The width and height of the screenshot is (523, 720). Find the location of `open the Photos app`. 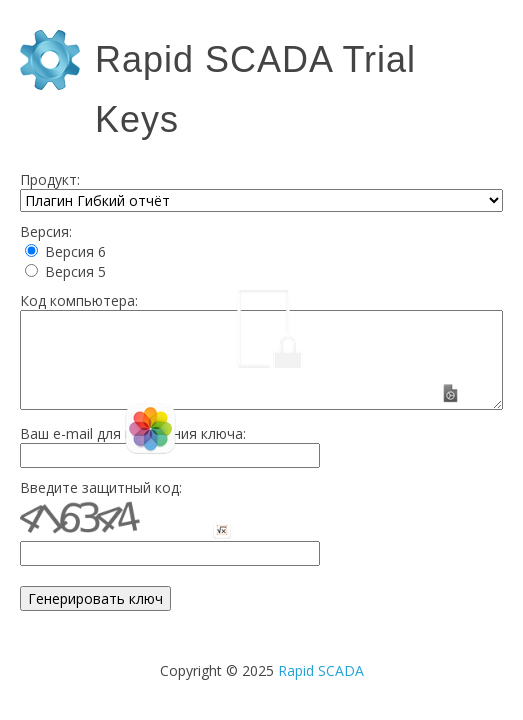

open the Photos app is located at coordinates (150, 428).